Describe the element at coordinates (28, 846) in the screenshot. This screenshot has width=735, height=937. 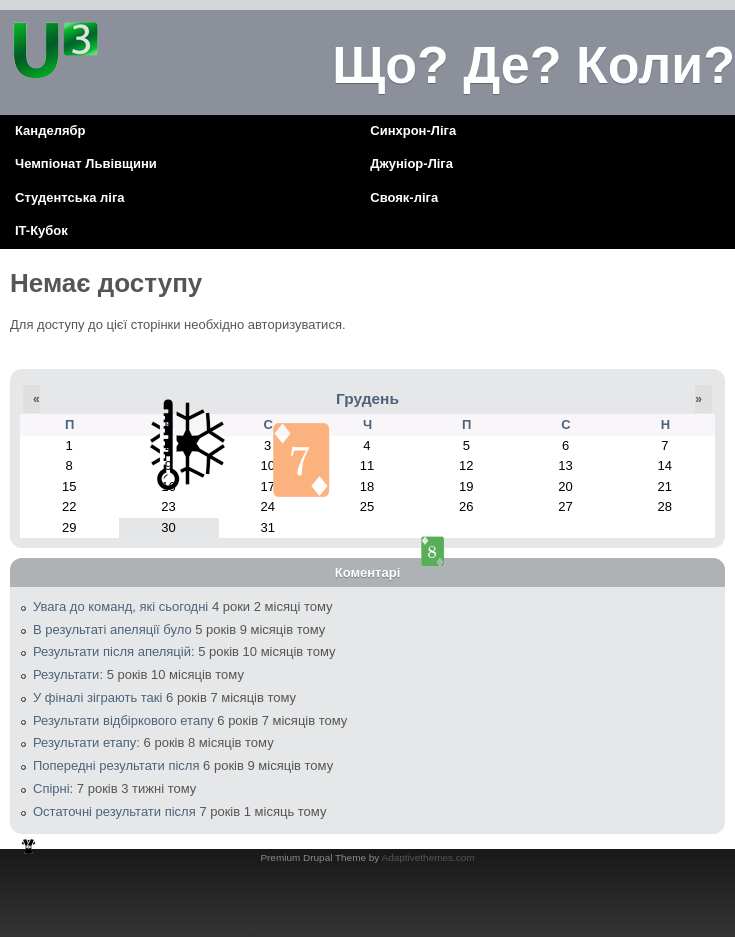
I see `select ninja armor equipment` at that location.